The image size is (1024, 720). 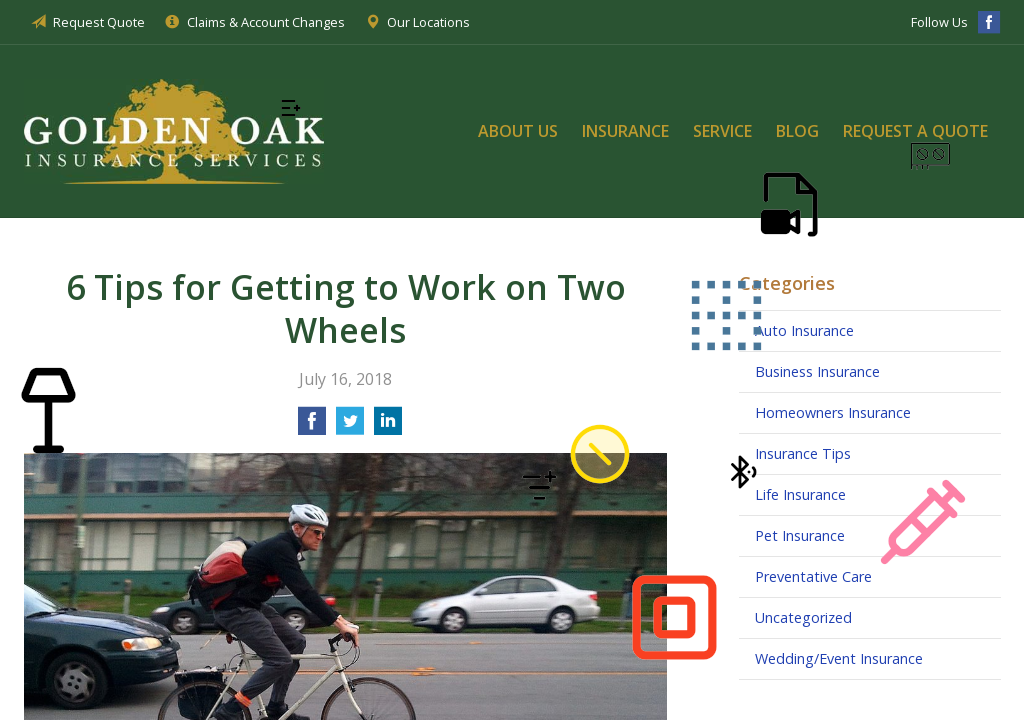 What do you see at coordinates (740, 472) in the screenshot?
I see `searching for nearby bluetooth devices` at bounding box center [740, 472].